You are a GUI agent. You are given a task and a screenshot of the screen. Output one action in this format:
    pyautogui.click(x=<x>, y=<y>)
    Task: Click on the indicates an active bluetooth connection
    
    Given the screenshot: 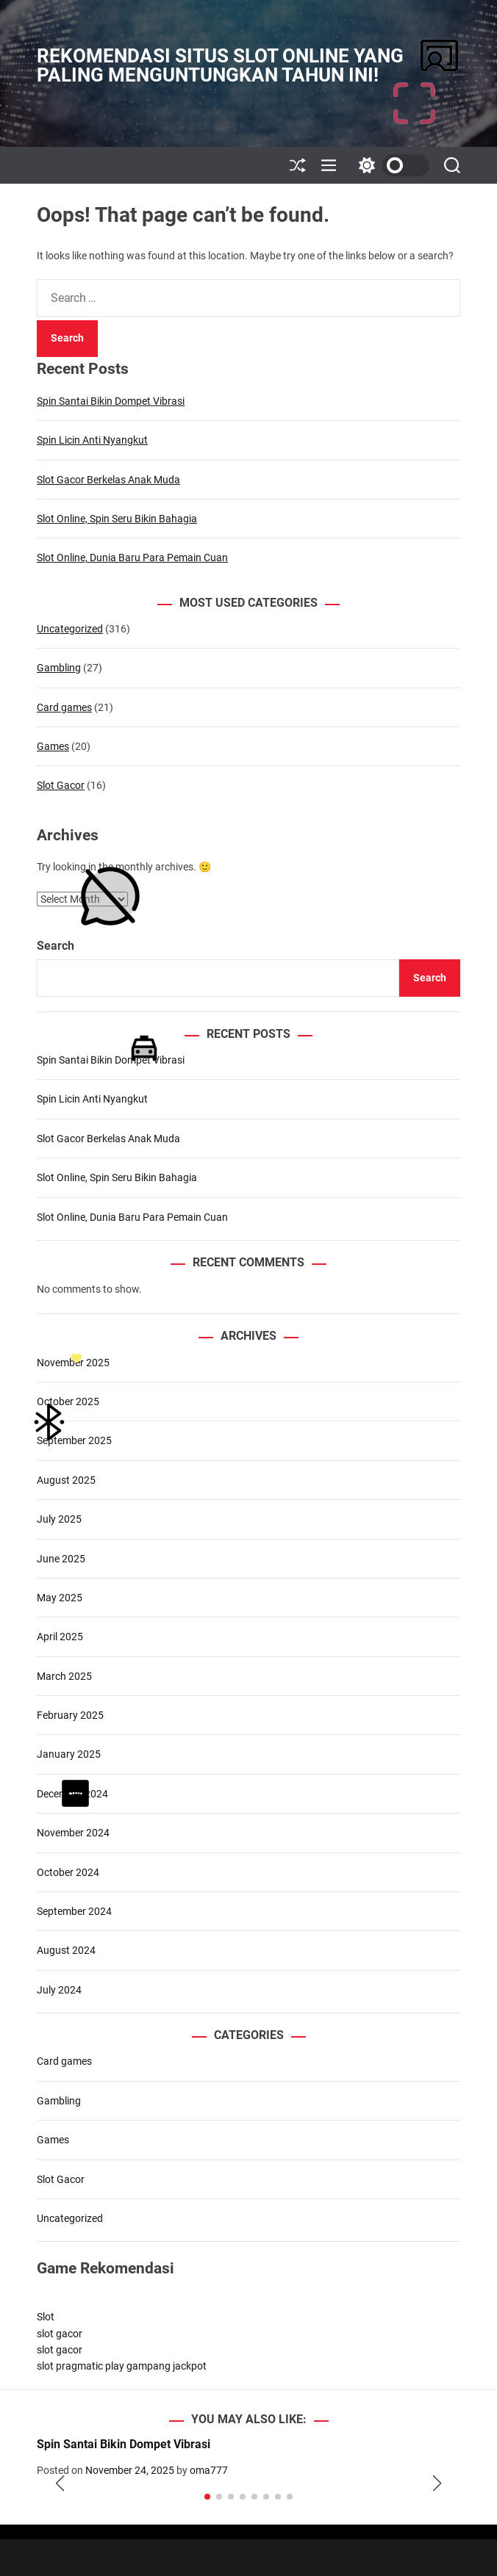 What is the action you would take?
    pyautogui.click(x=49, y=1422)
    